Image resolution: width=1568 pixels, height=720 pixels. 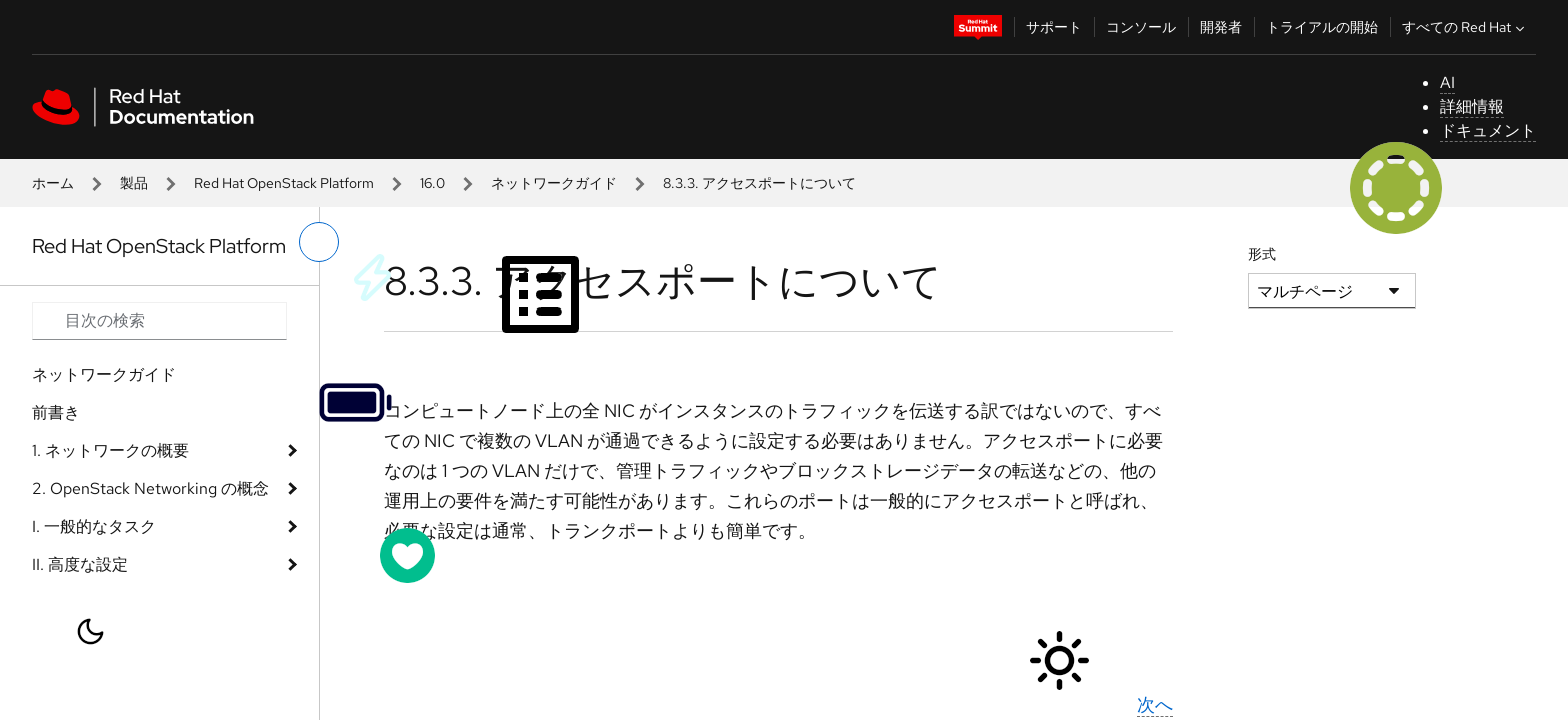 I want to click on draft issue in your activity feed, so click(x=1396, y=188).